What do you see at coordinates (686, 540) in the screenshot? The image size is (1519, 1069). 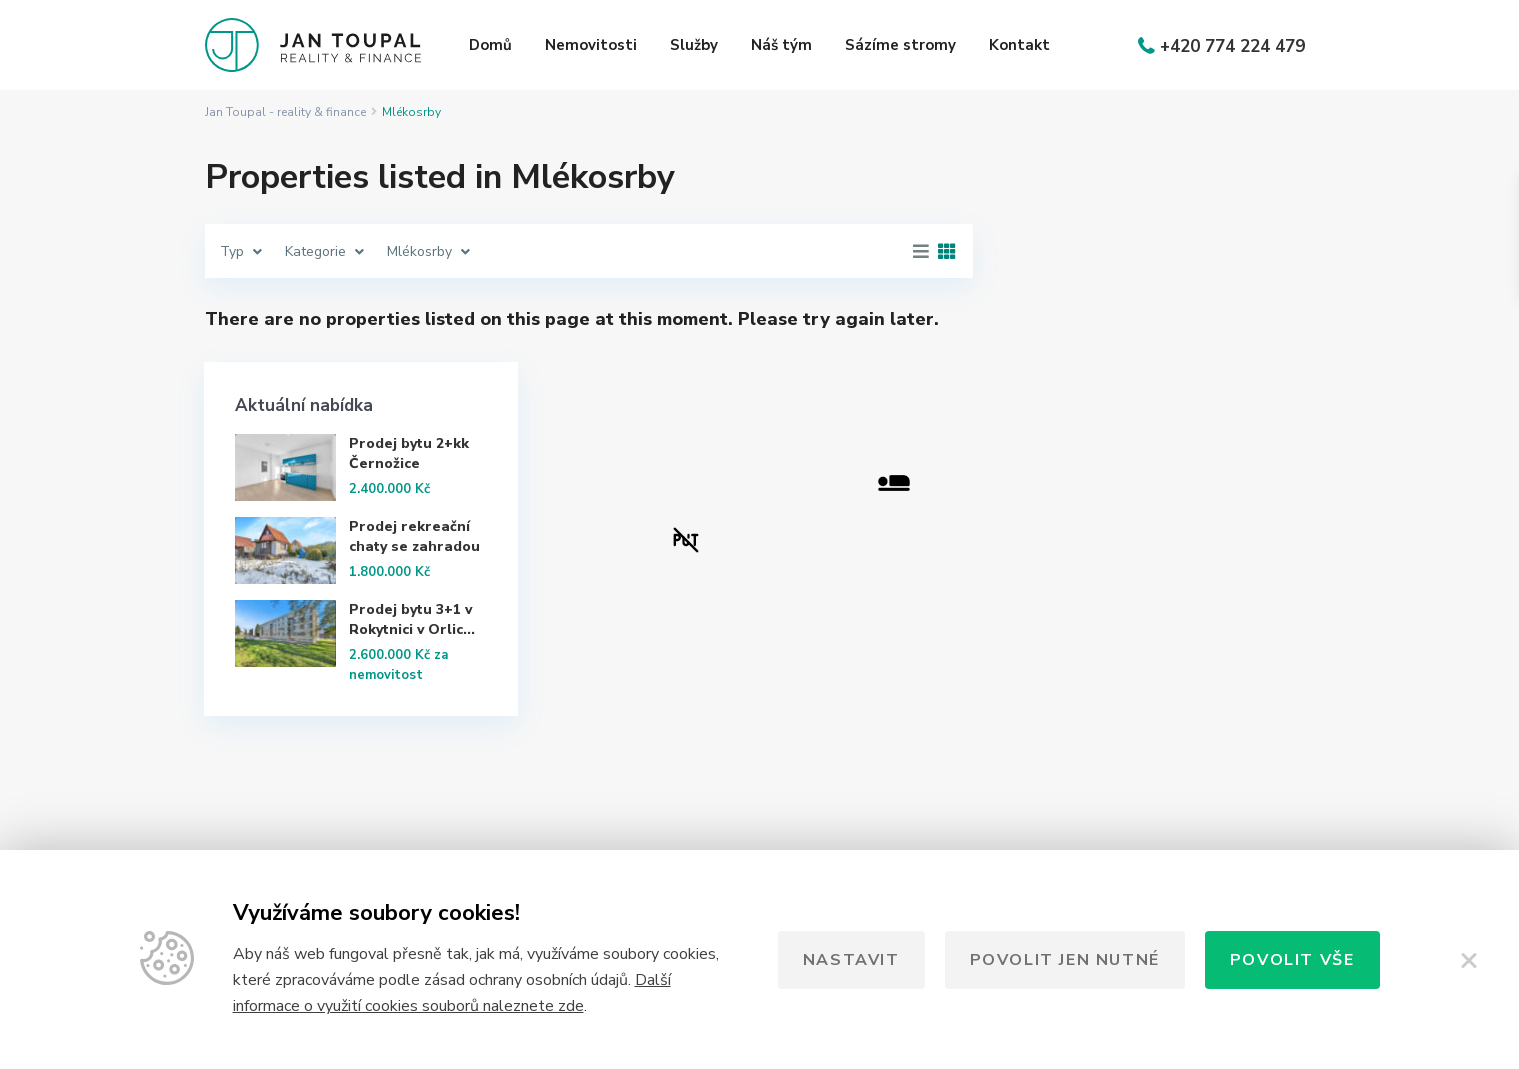 I see `indicates HTTP PUT request is disabled` at bounding box center [686, 540].